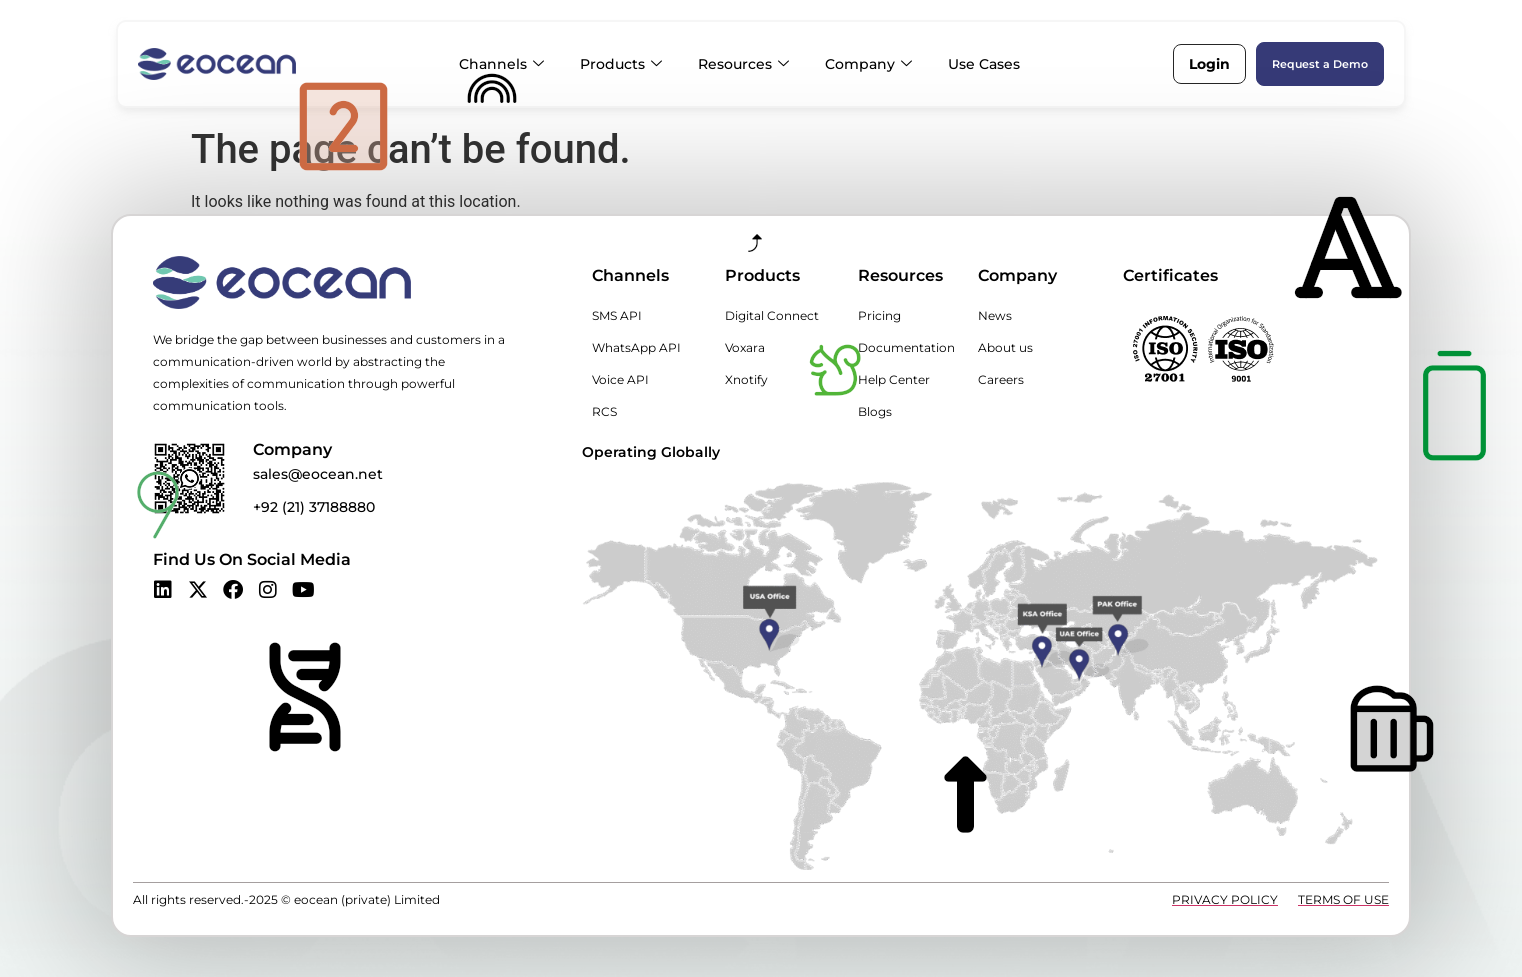  What do you see at coordinates (834, 369) in the screenshot?
I see `access GitHub's saved or stashed content` at bounding box center [834, 369].